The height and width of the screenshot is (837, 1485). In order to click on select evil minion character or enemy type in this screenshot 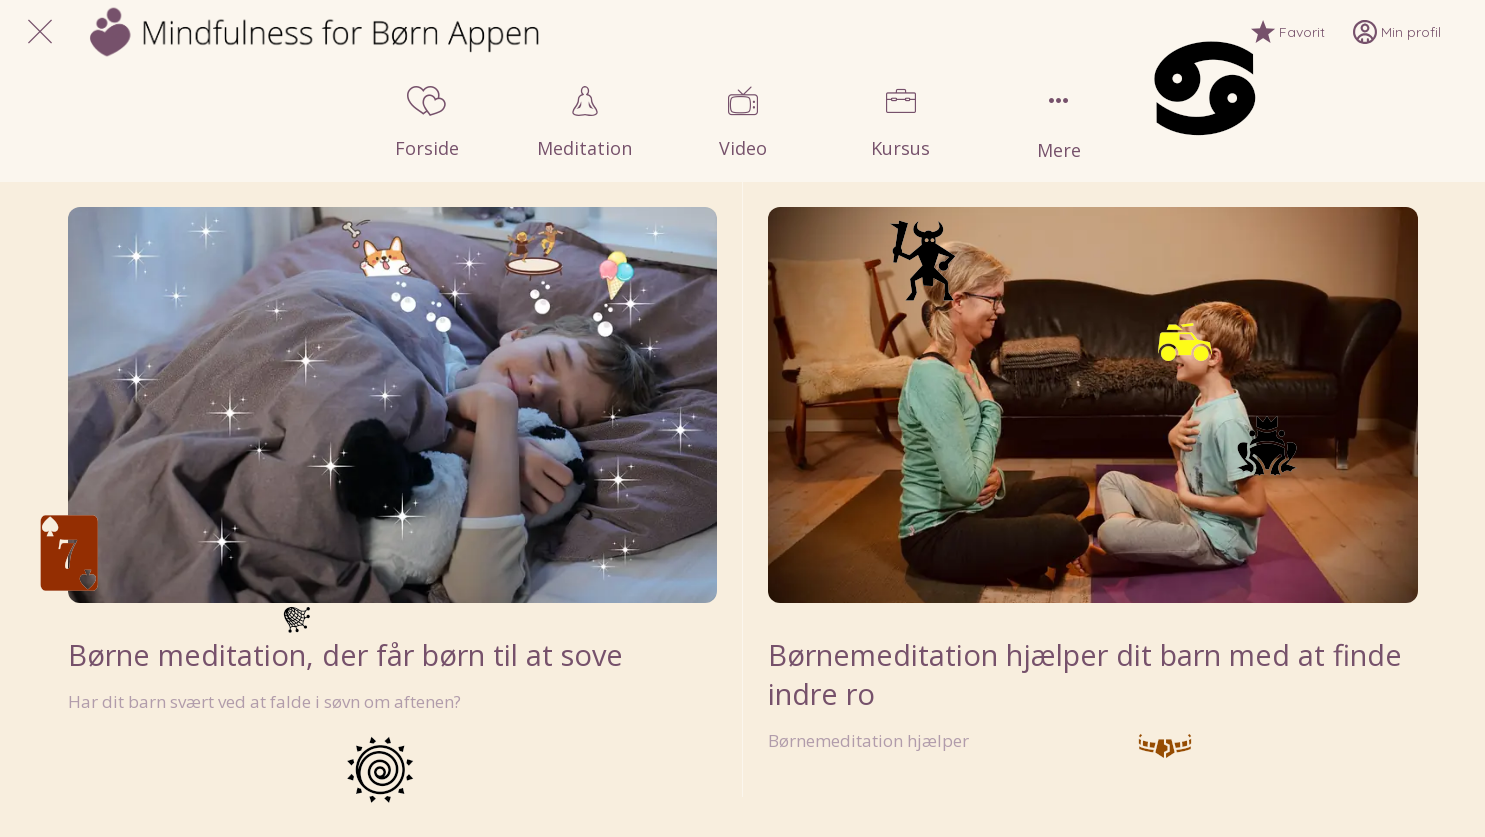, I will do `click(922, 260)`.